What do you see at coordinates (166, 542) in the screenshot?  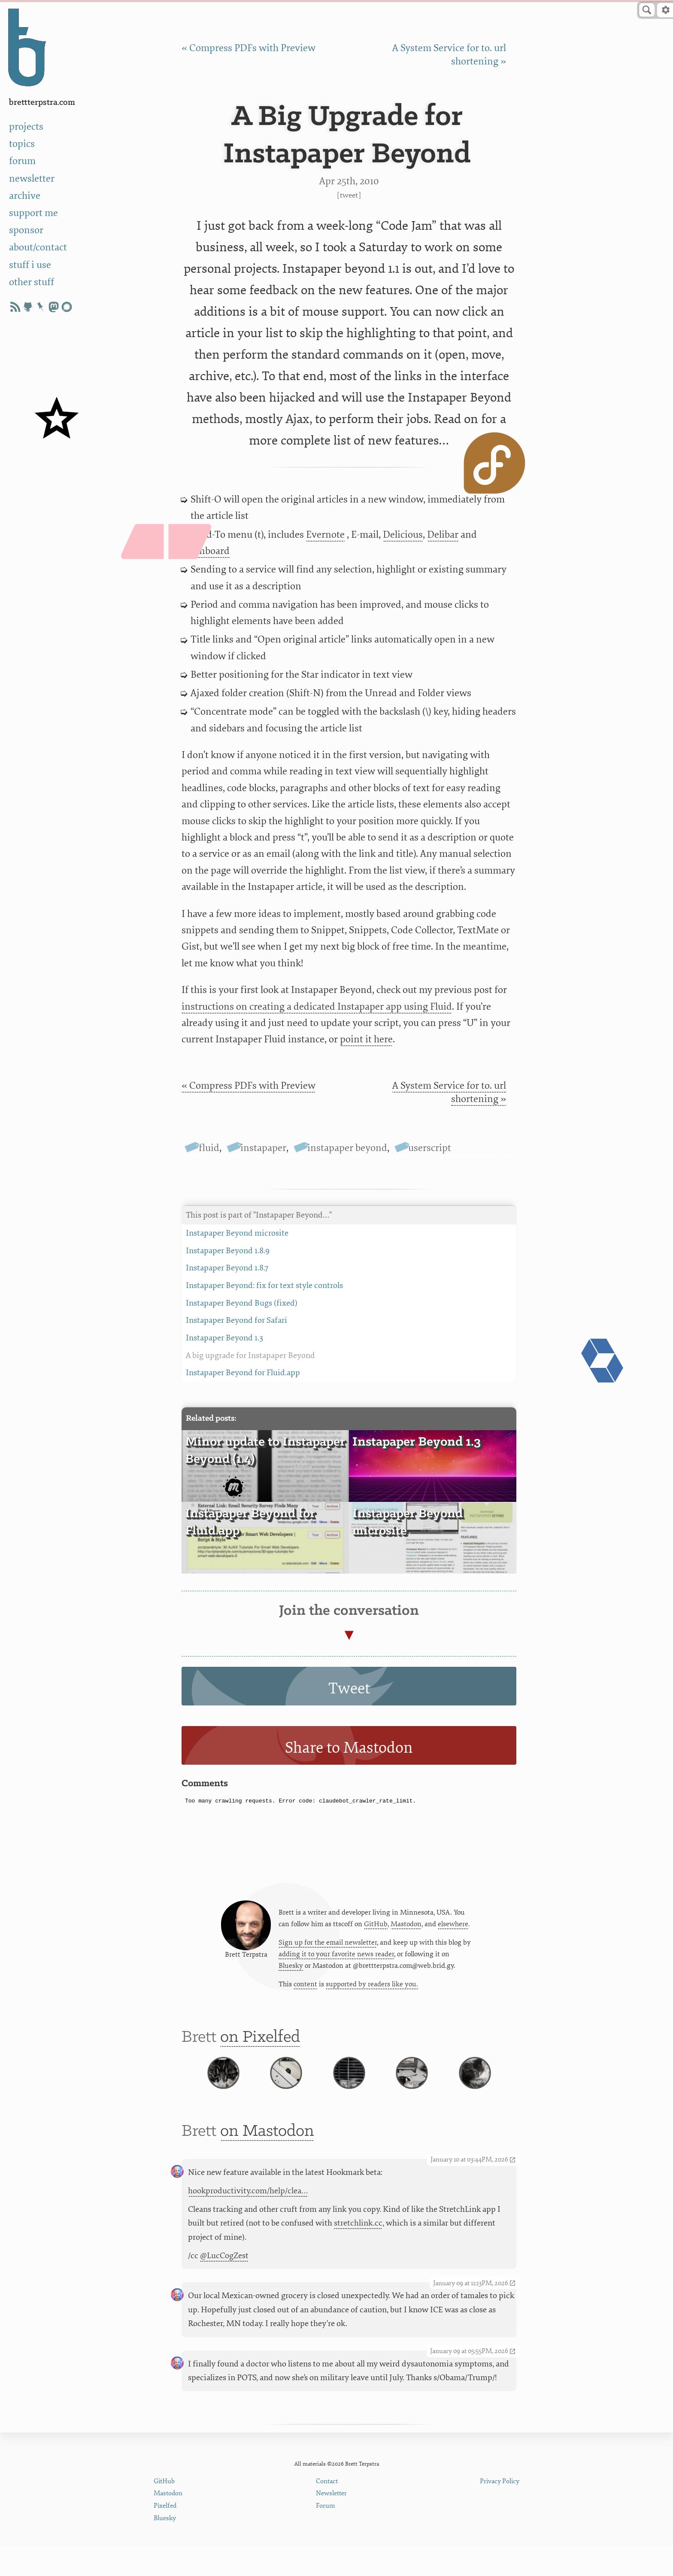 I see `eraser app logo` at bounding box center [166, 542].